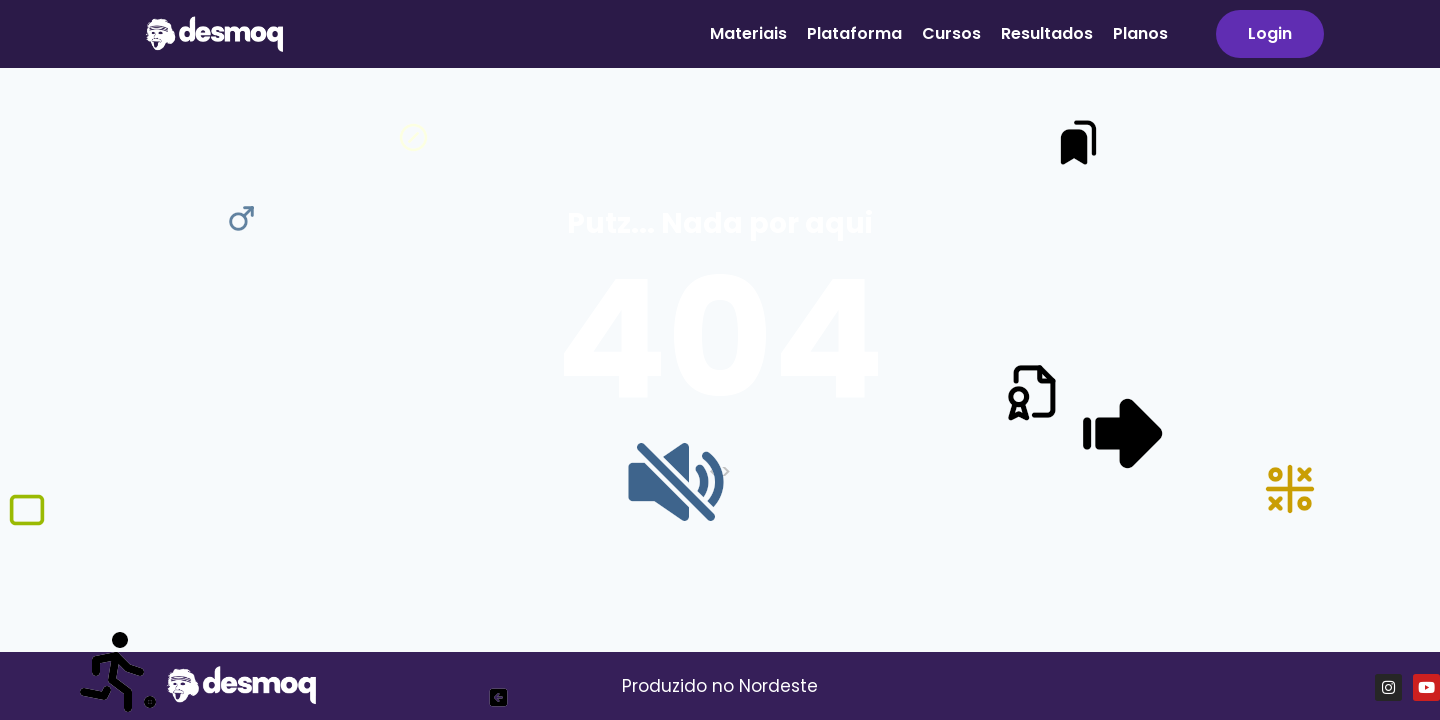 This screenshot has width=1440, height=720. What do you see at coordinates (1034, 391) in the screenshot?
I see `view certified or verified document` at bounding box center [1034, 391].